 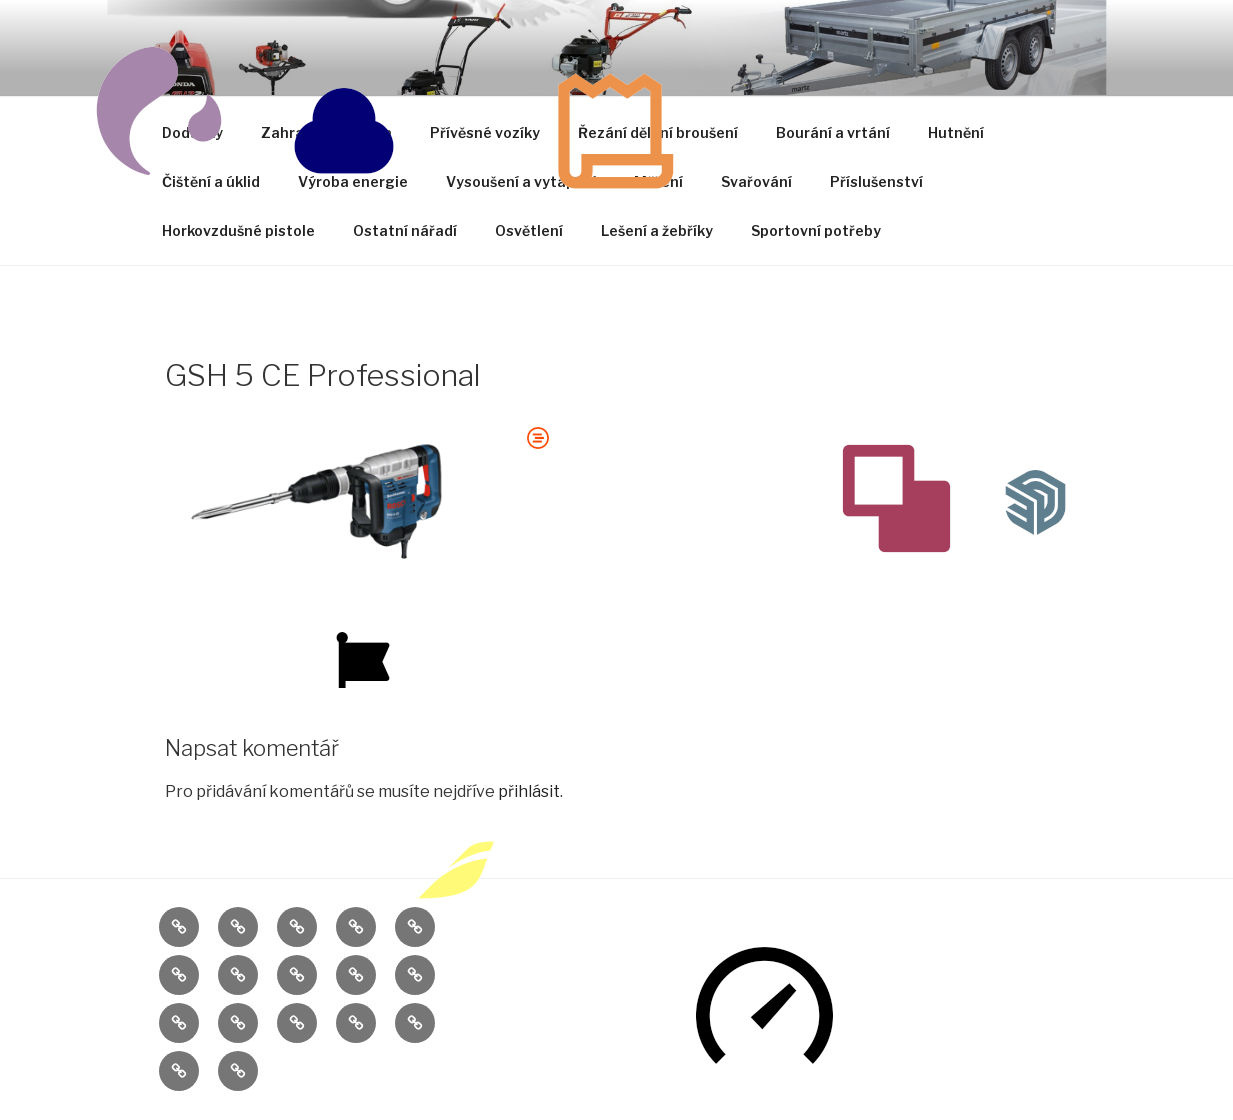 What do you see at coordinates (1035, 502) in the screenshot?
I see `open SketchUp 3D modeling application` at bounding box center [1035, 502].